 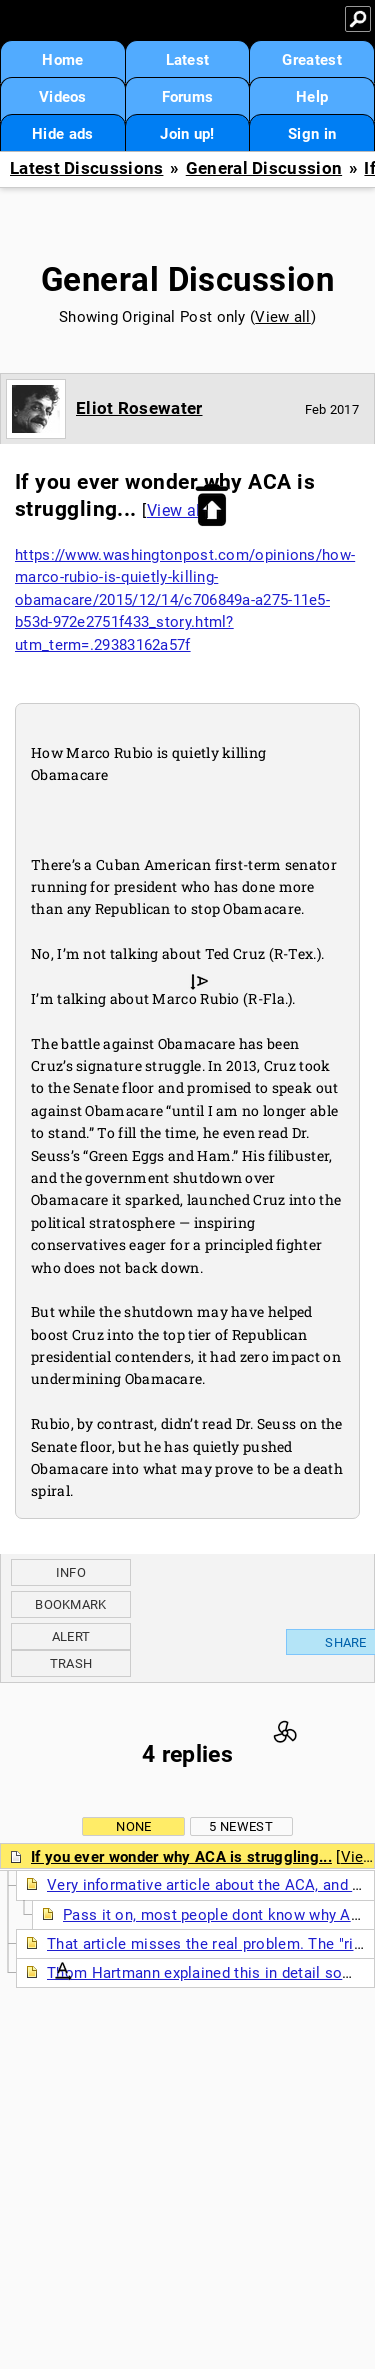 What do you see at coordinates (285, 1733) in the screenshot?
I see `adjust fan or ventilation settings` at bounding box center [285, 1733].